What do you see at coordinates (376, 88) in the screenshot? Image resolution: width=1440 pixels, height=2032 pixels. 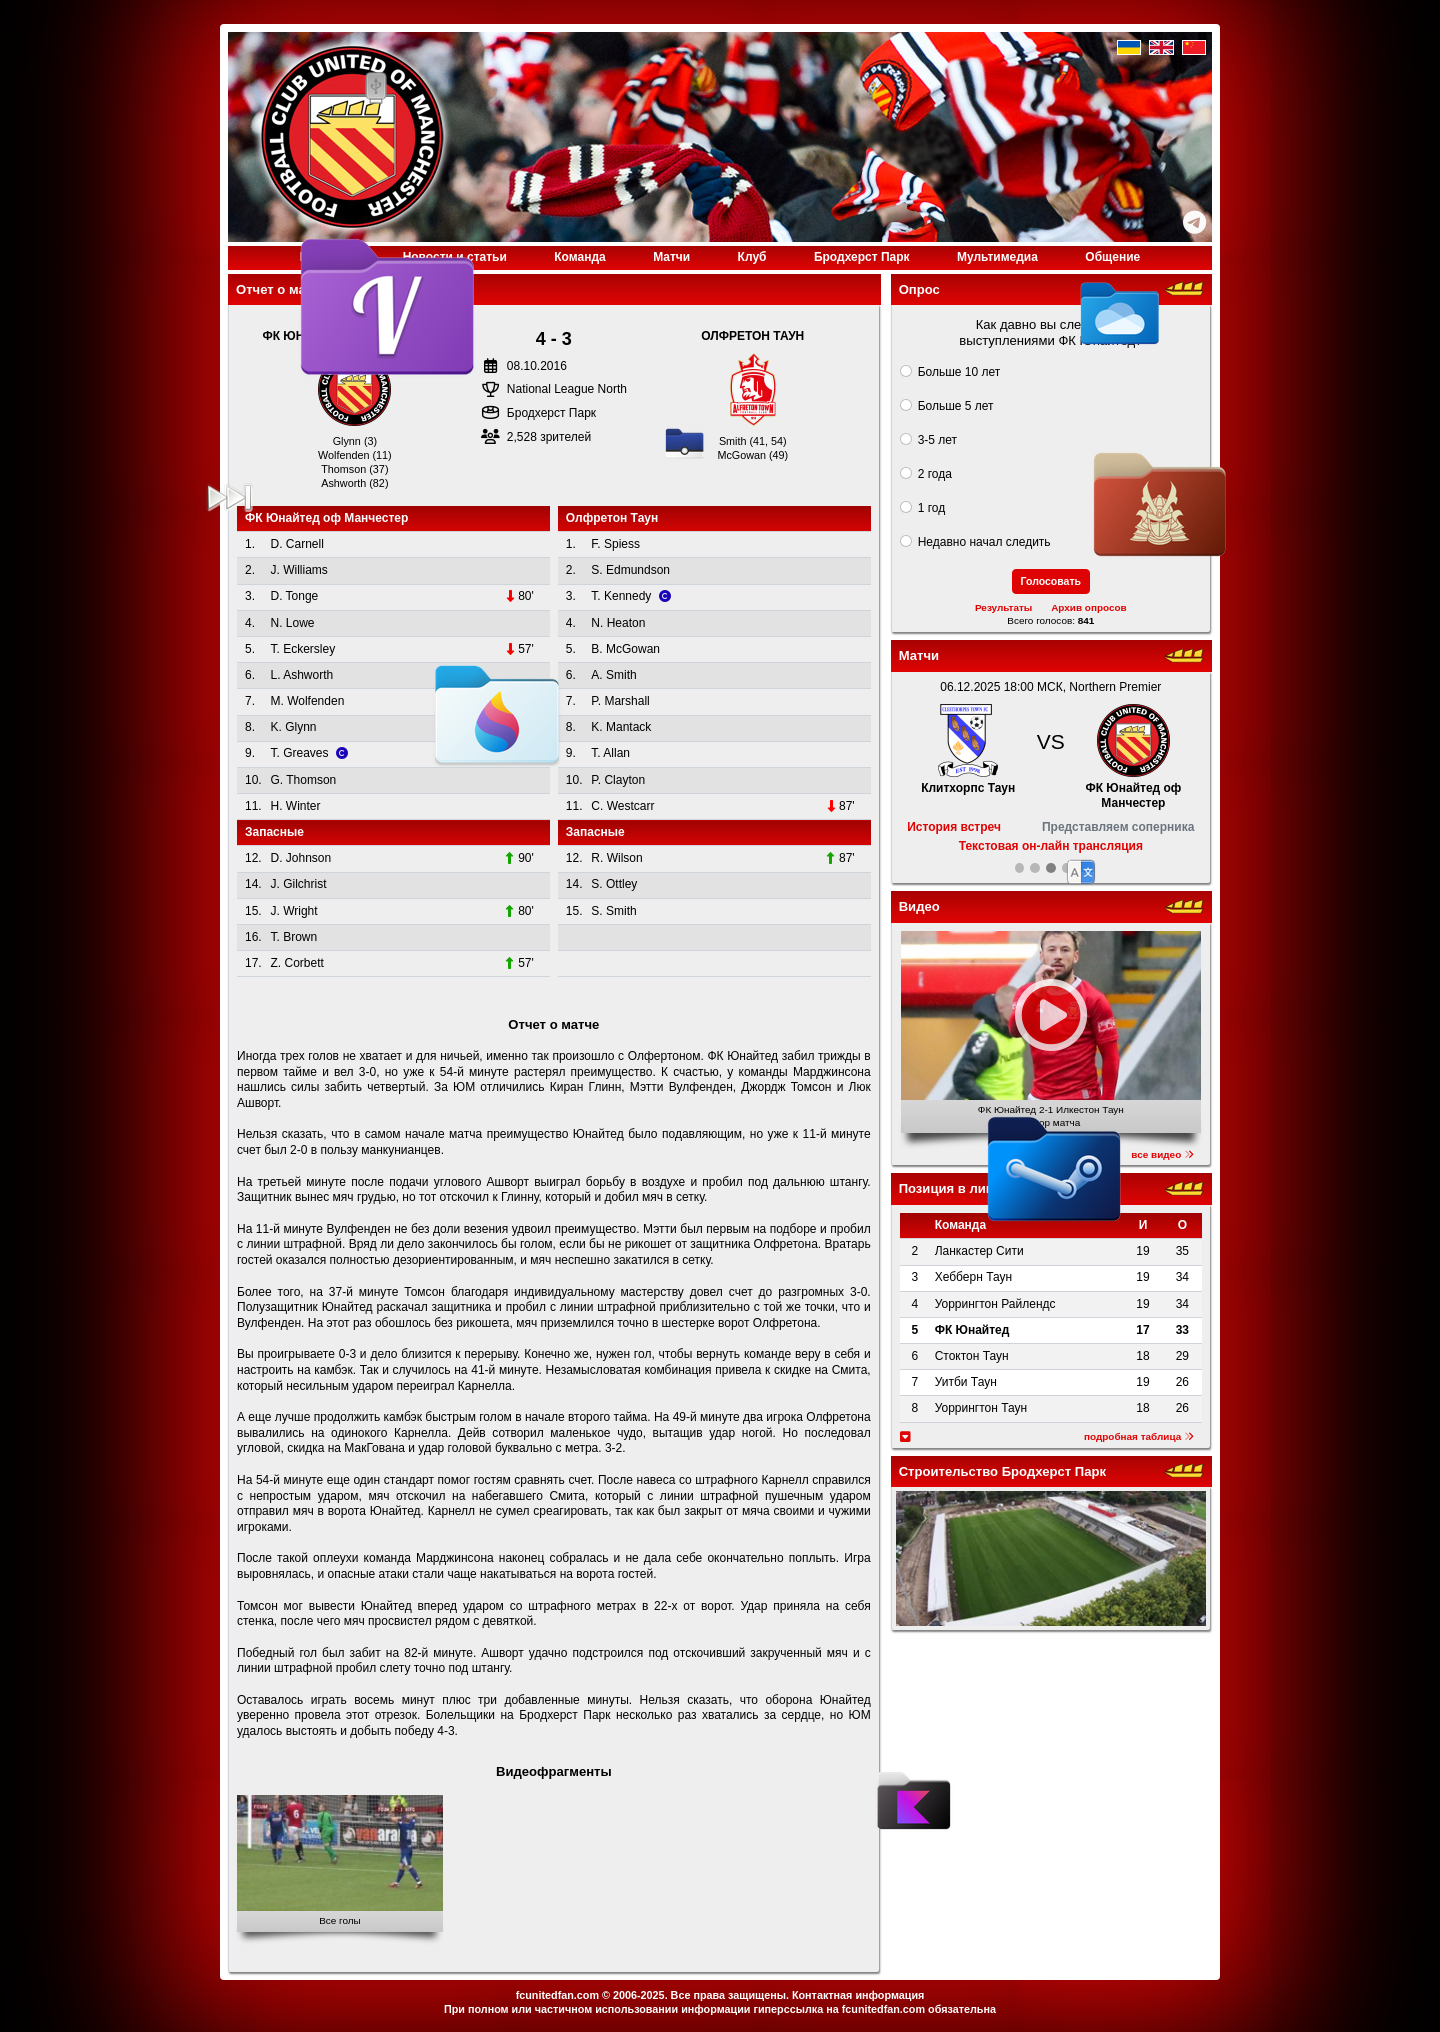 I see `access connected USB storage device` at bounding box center [376, 88].